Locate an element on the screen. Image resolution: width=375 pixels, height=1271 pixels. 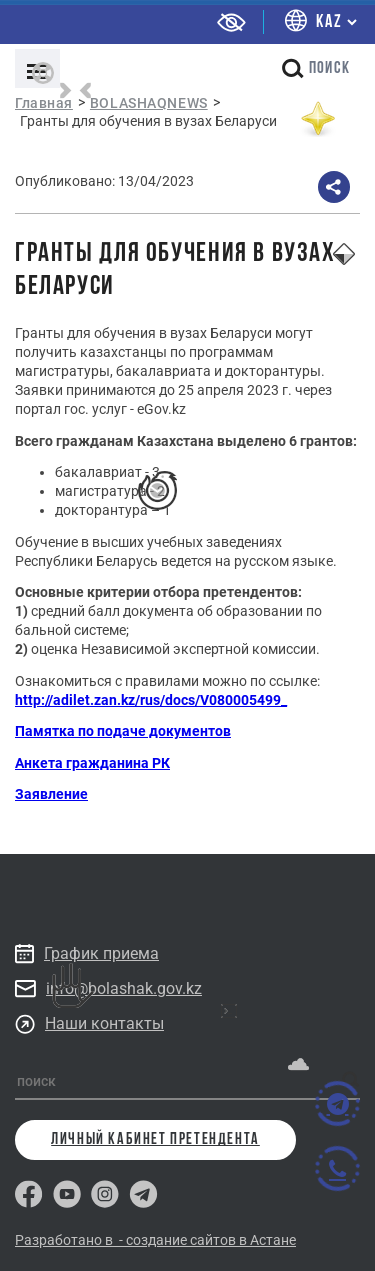
view information about this application is located at coordinates (318, 119).